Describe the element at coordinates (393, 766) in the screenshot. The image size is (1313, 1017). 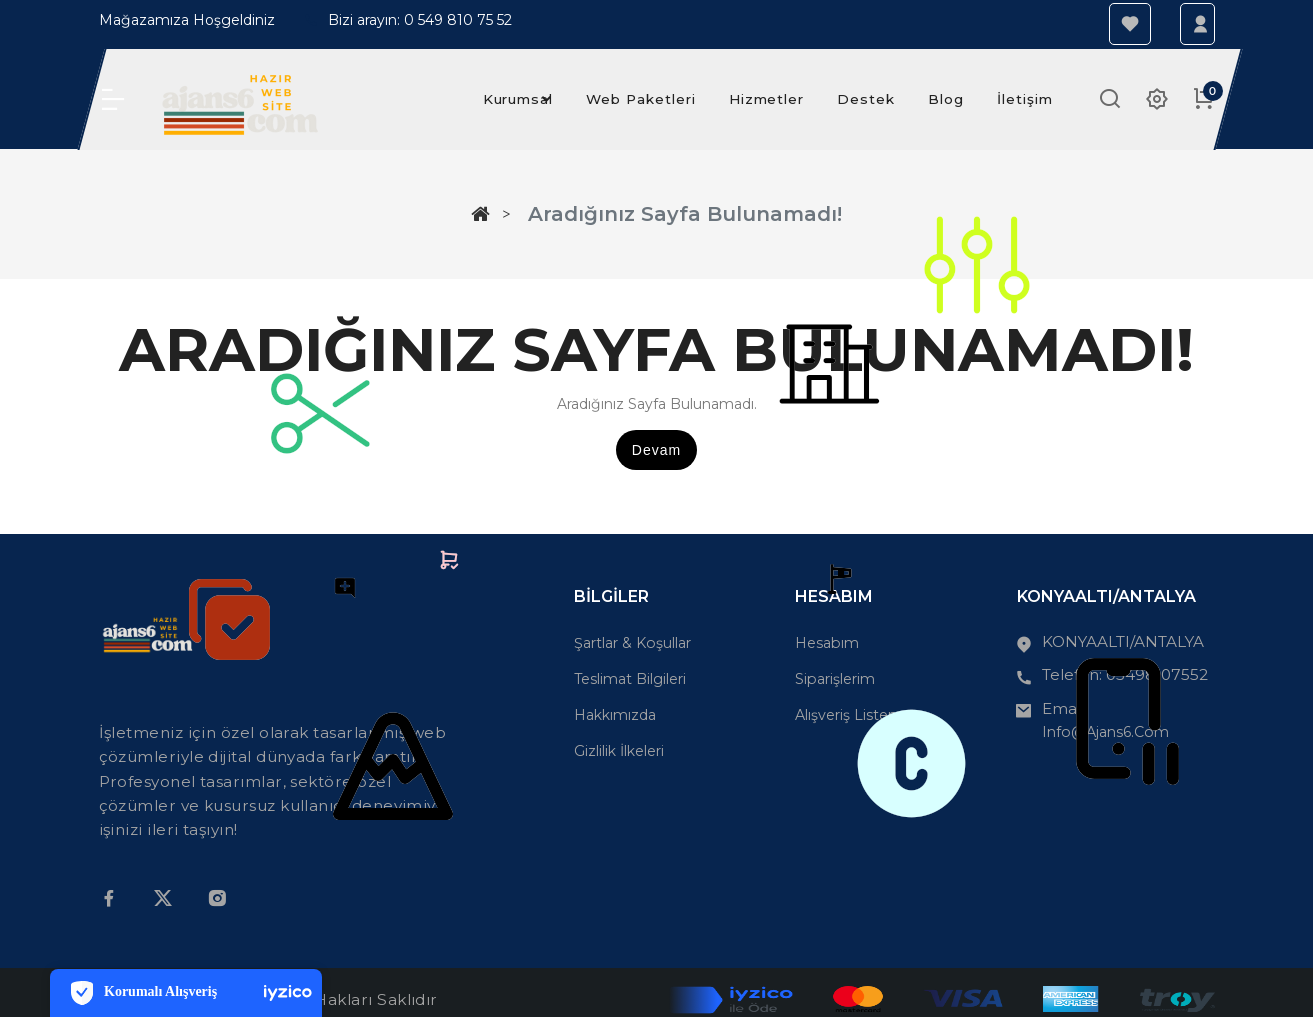
I see `view outdoor or hiking activities` at that location.